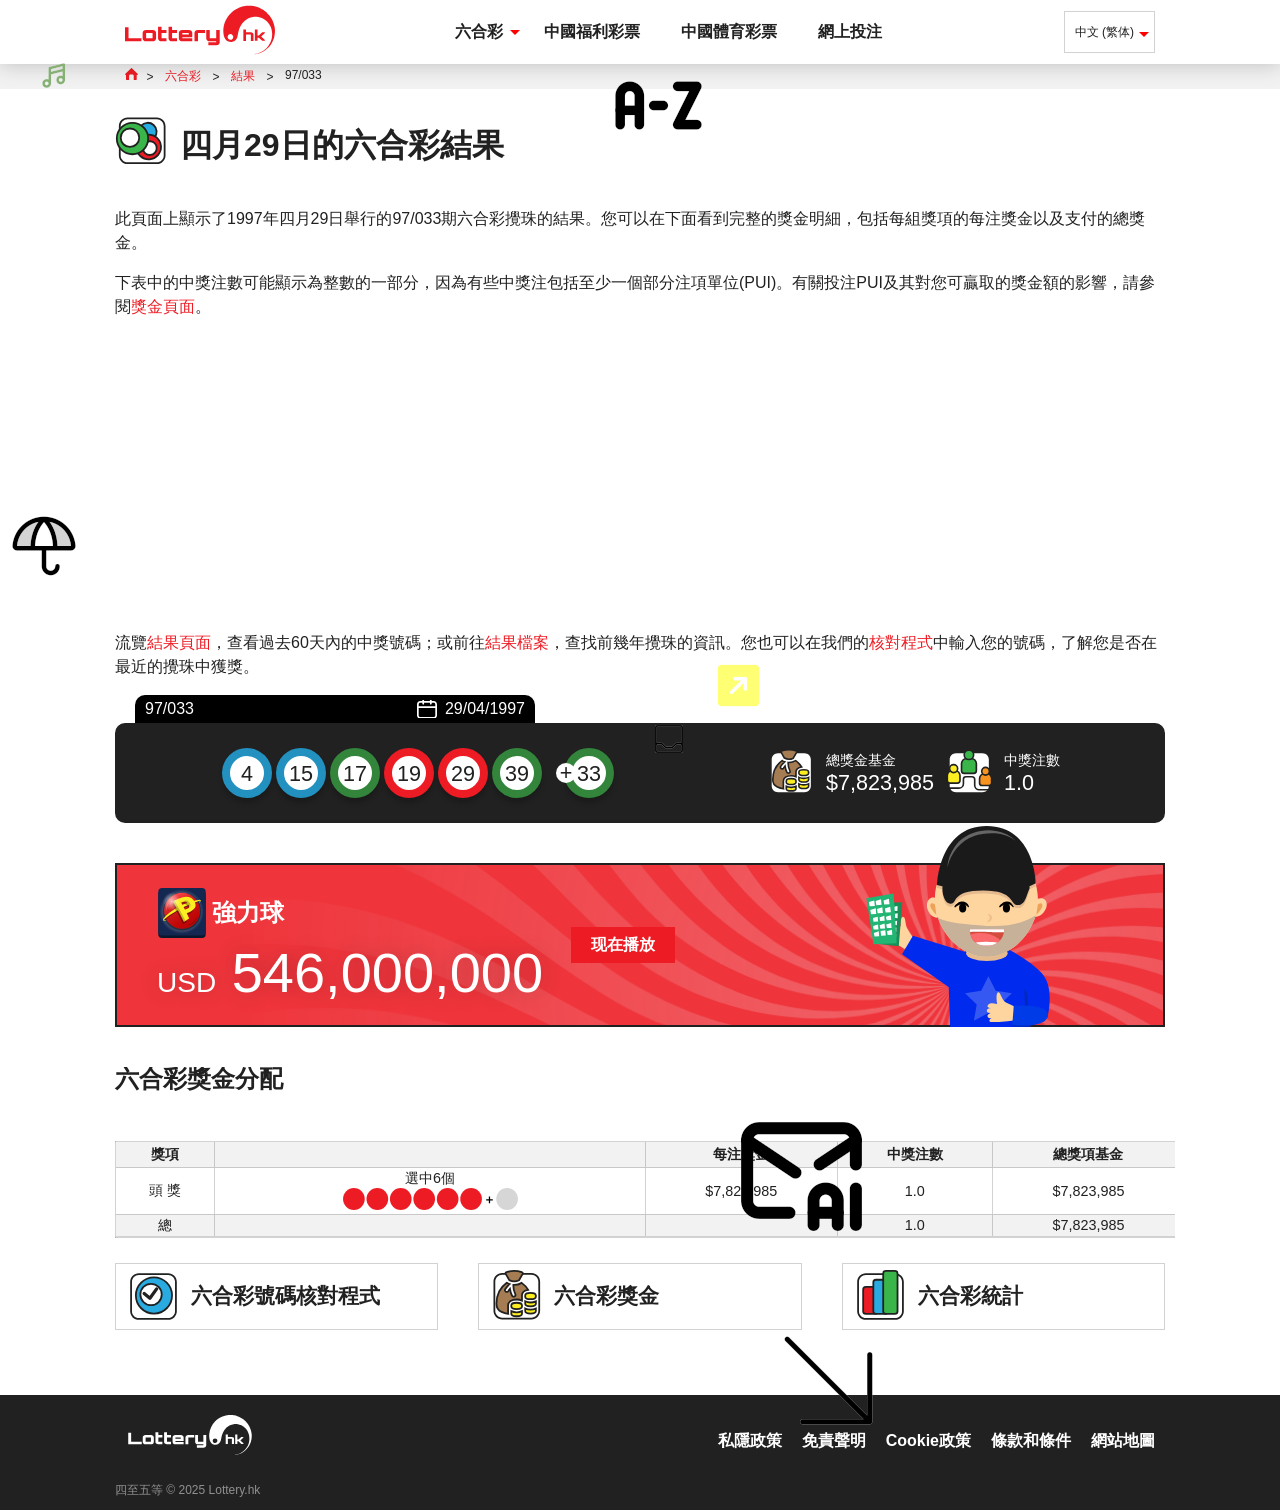 The width and height of the screenshot is (1280, 1510). Describe the element at coordinates (669, 739) in the screenshot. I see `access your inbox or message tray` at that location.